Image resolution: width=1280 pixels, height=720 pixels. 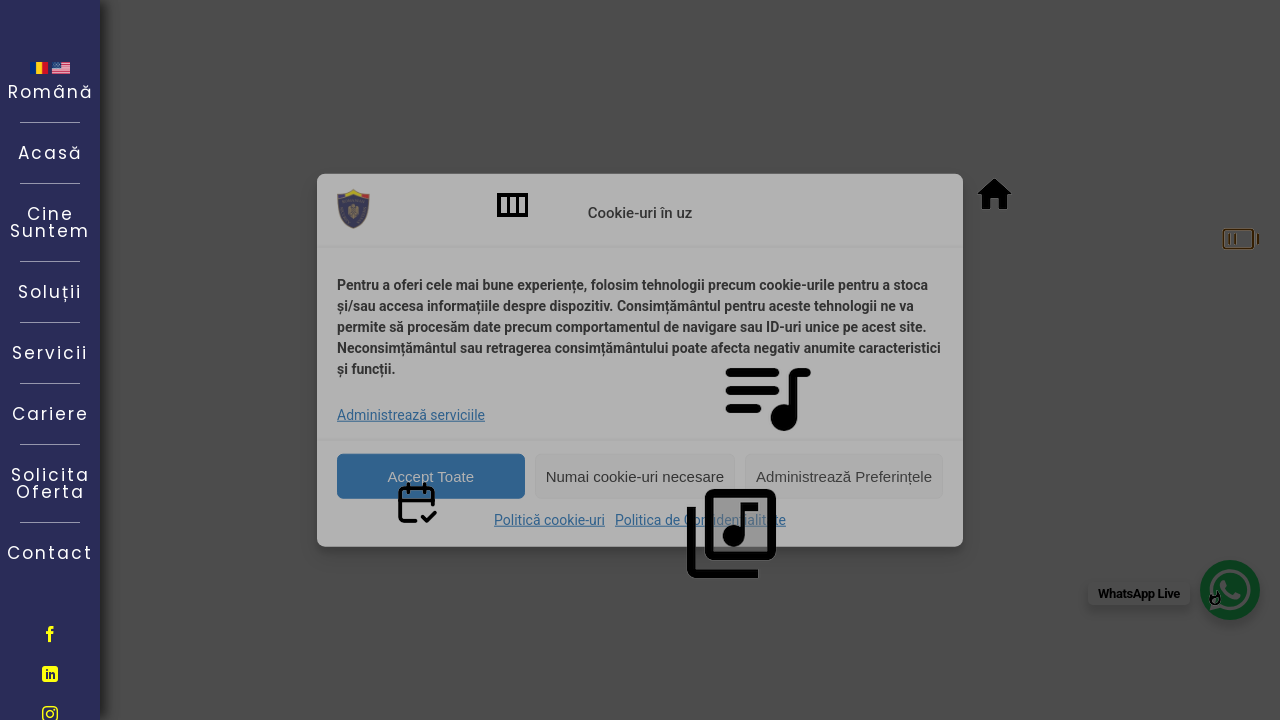 I want to click on indicates medium battery level, so click(x=1240, y=239).